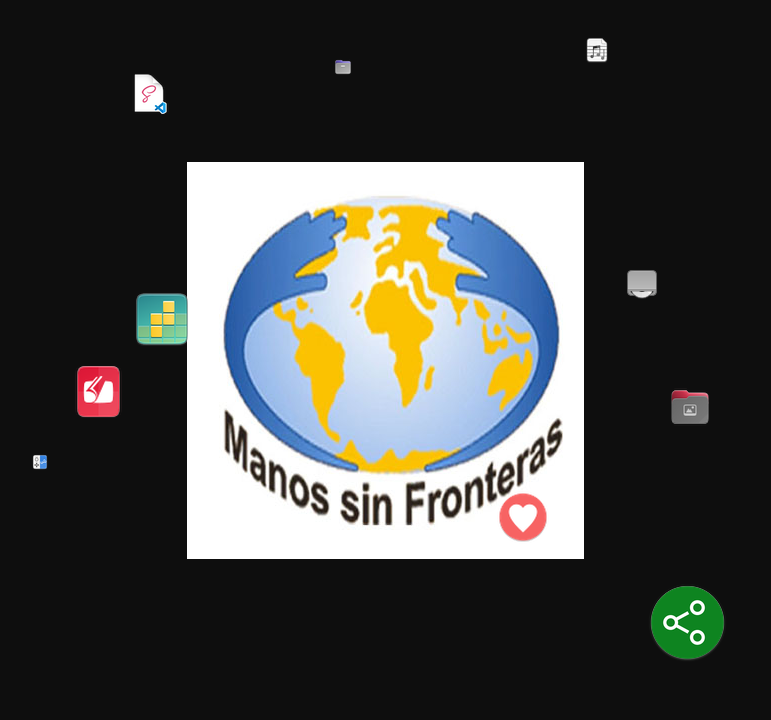  Describe the element at coordinates (343, 67) in the screenshot. I see `open the file manager app` at that location.